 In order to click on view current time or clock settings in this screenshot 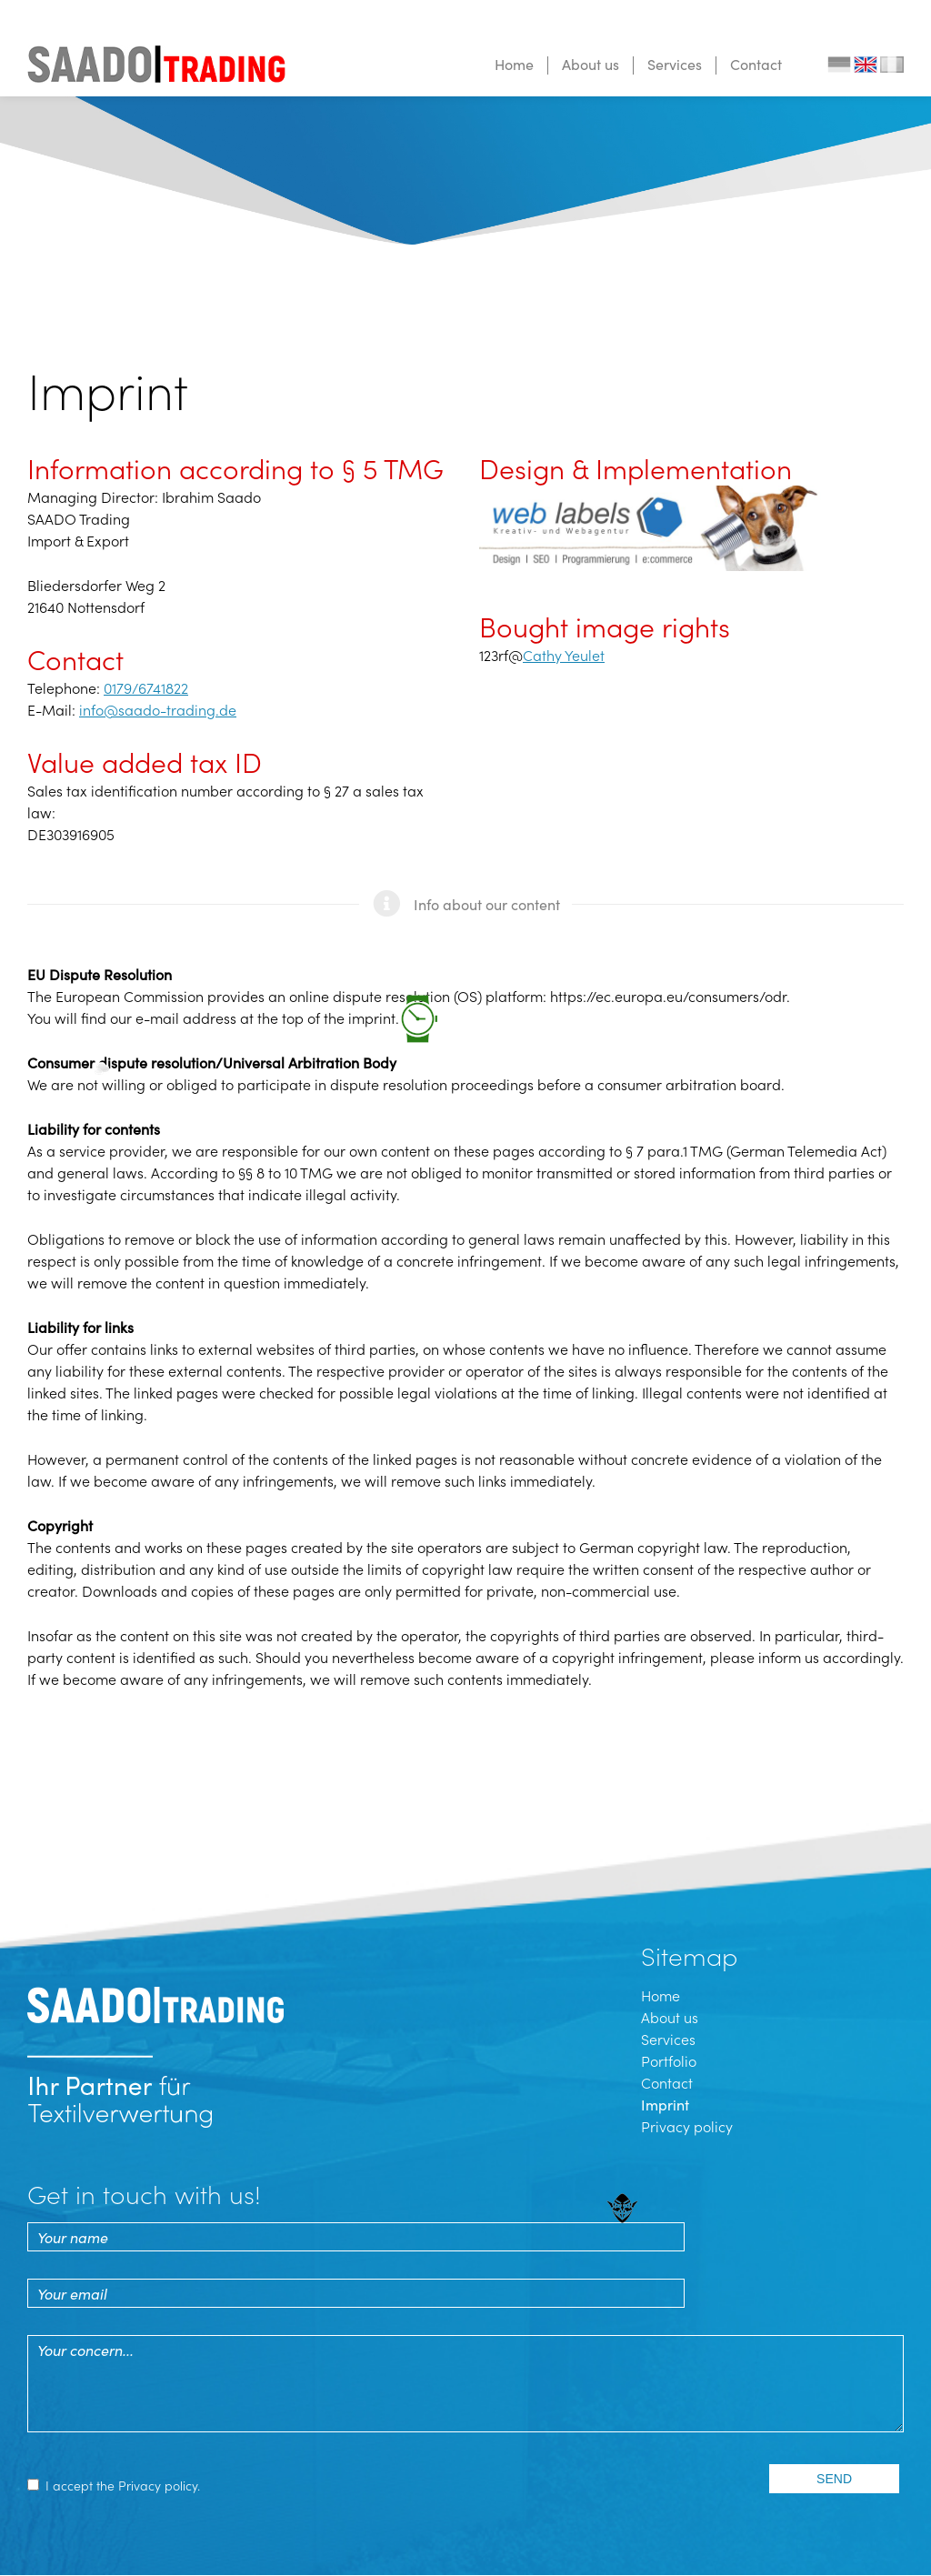, I will do `click(417, 1018)`.